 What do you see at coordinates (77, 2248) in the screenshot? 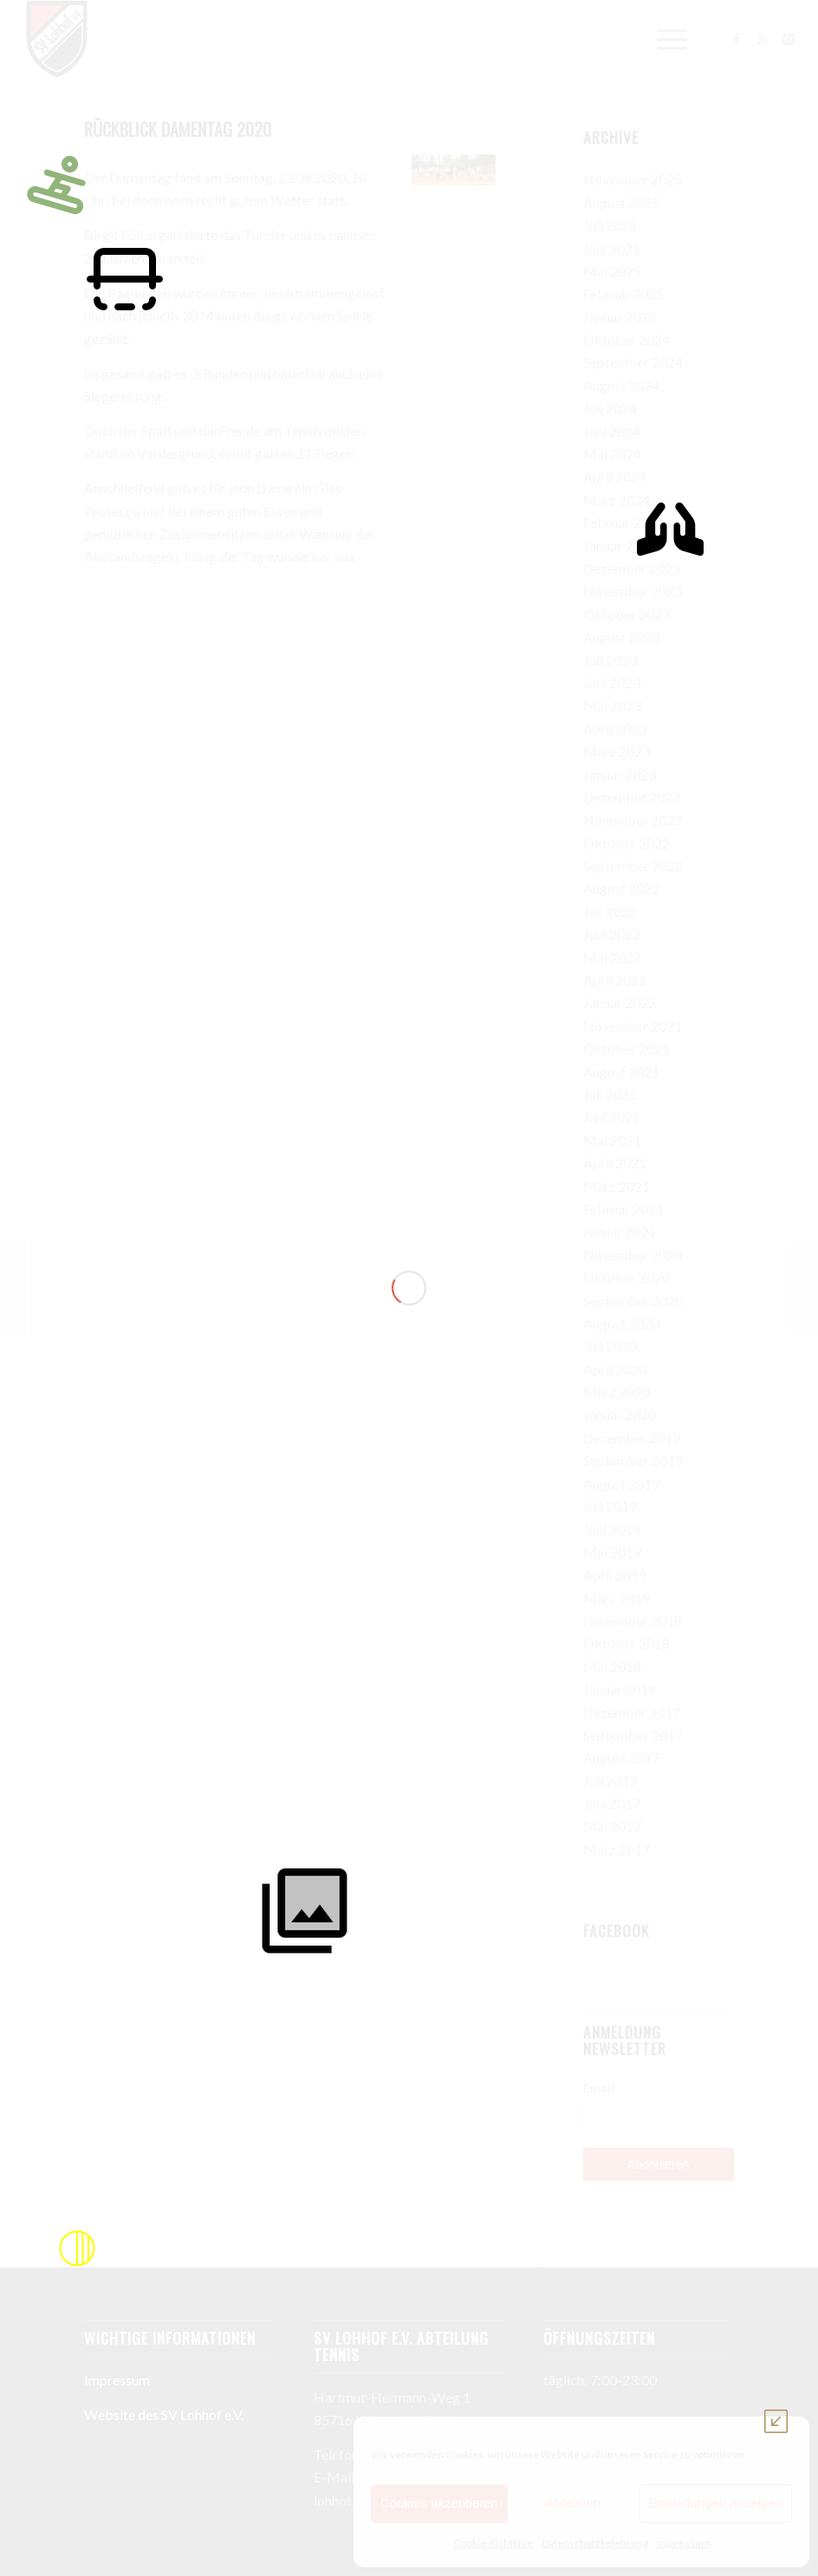
I see `adjust display contrast settings` at bounding box center [77, 2248].